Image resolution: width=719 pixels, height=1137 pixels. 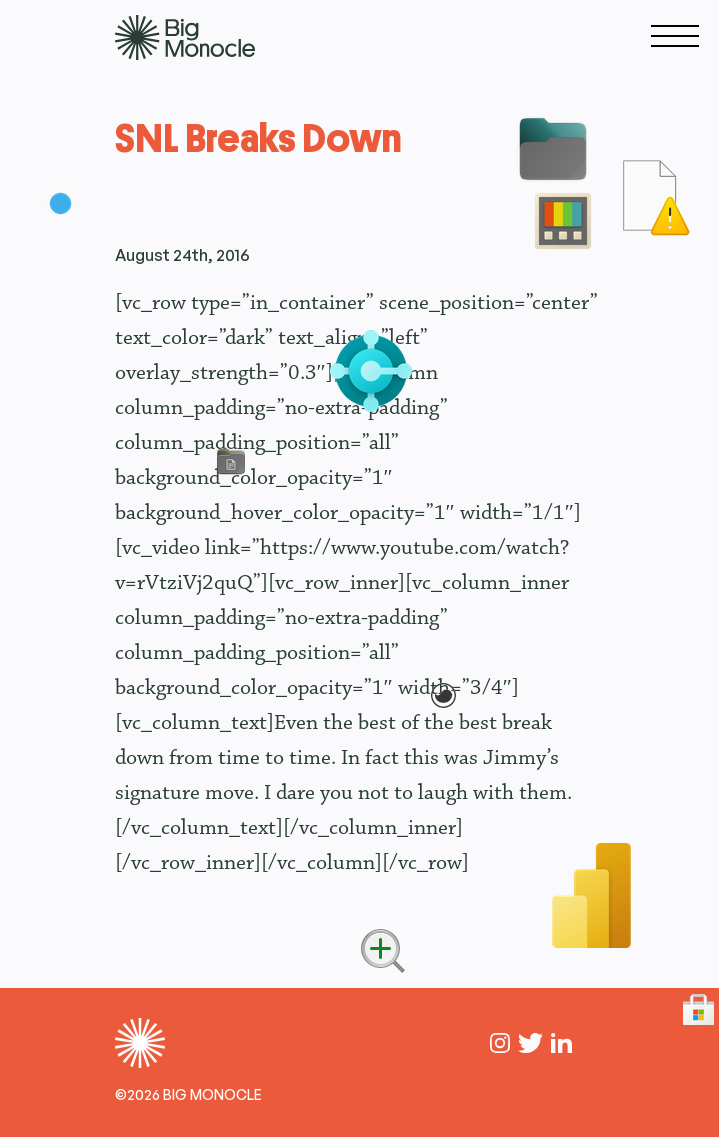 What do you see at coordinates (371, 371) in the screenshot?
I see `open central app for managing connected devices` at bounding box center [371, 371].